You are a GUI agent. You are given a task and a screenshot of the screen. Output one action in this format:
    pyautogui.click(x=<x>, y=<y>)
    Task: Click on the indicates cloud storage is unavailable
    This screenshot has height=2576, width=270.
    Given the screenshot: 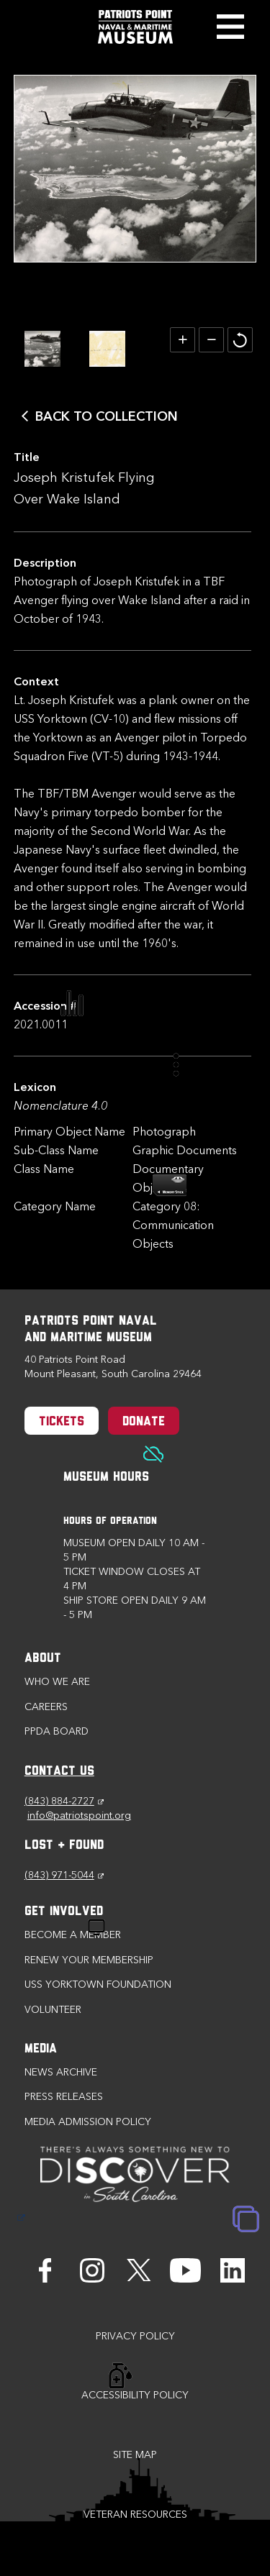 What is the action you would take?
    pyautogui.click(x=153, y=1454)
    